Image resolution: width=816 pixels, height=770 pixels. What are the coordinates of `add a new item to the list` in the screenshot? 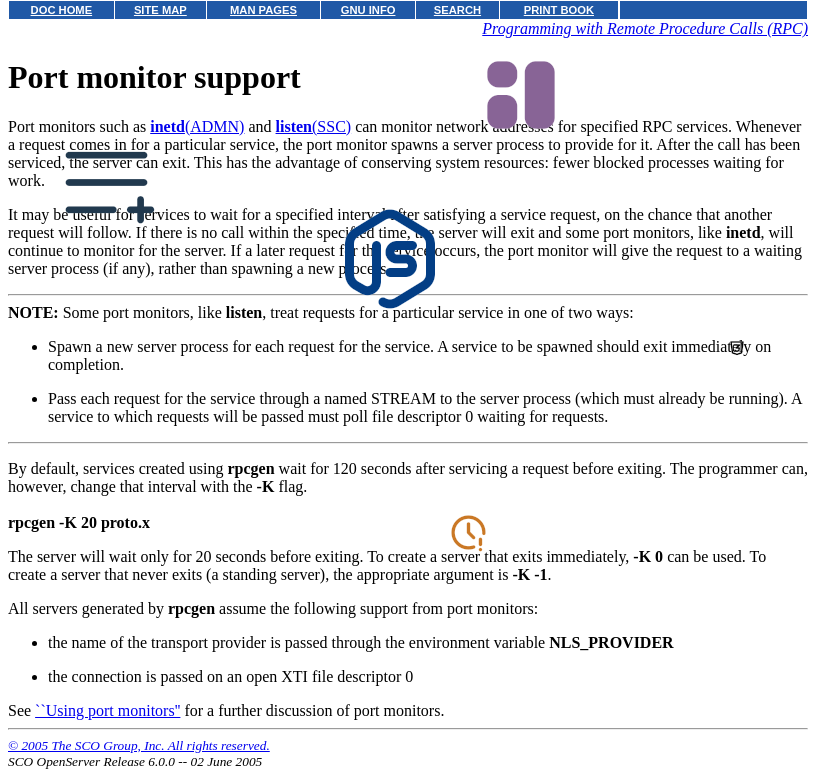 It's located at (106, 182).